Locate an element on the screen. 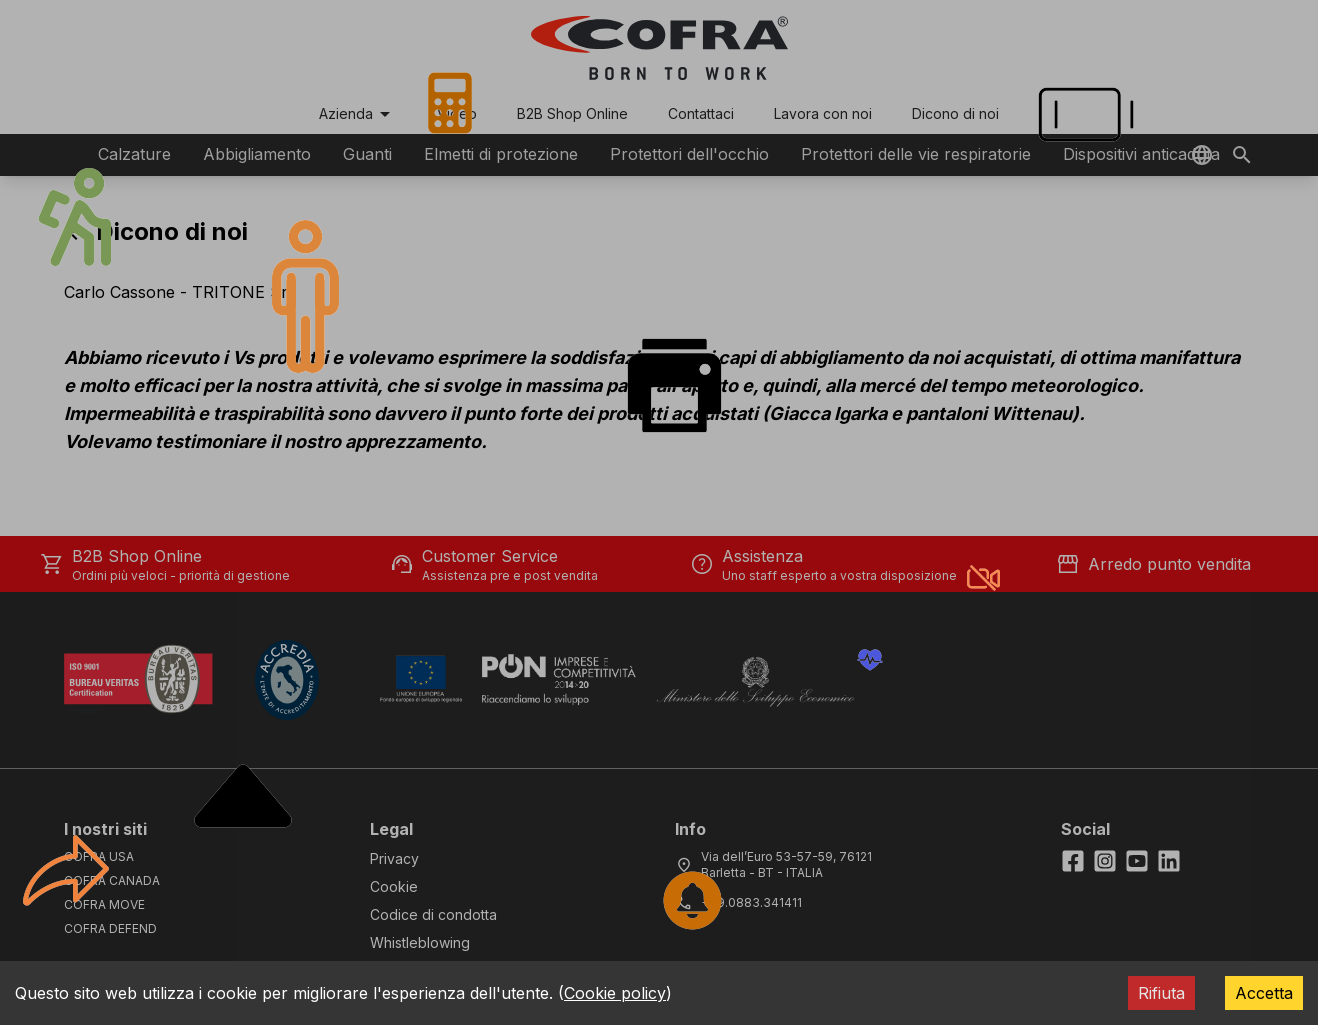 The width and height of the screenshot is (1318, 1025). view notifications is located at coordinates (692, 900).